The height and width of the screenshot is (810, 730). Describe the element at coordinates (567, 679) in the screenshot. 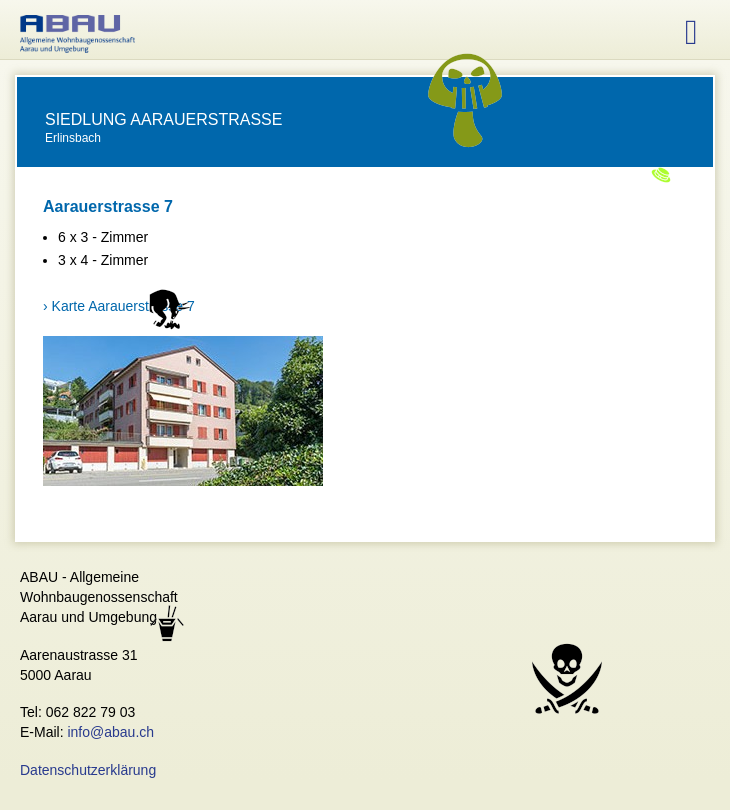

I see `indicates pirate or seafaring game mode` at that location.